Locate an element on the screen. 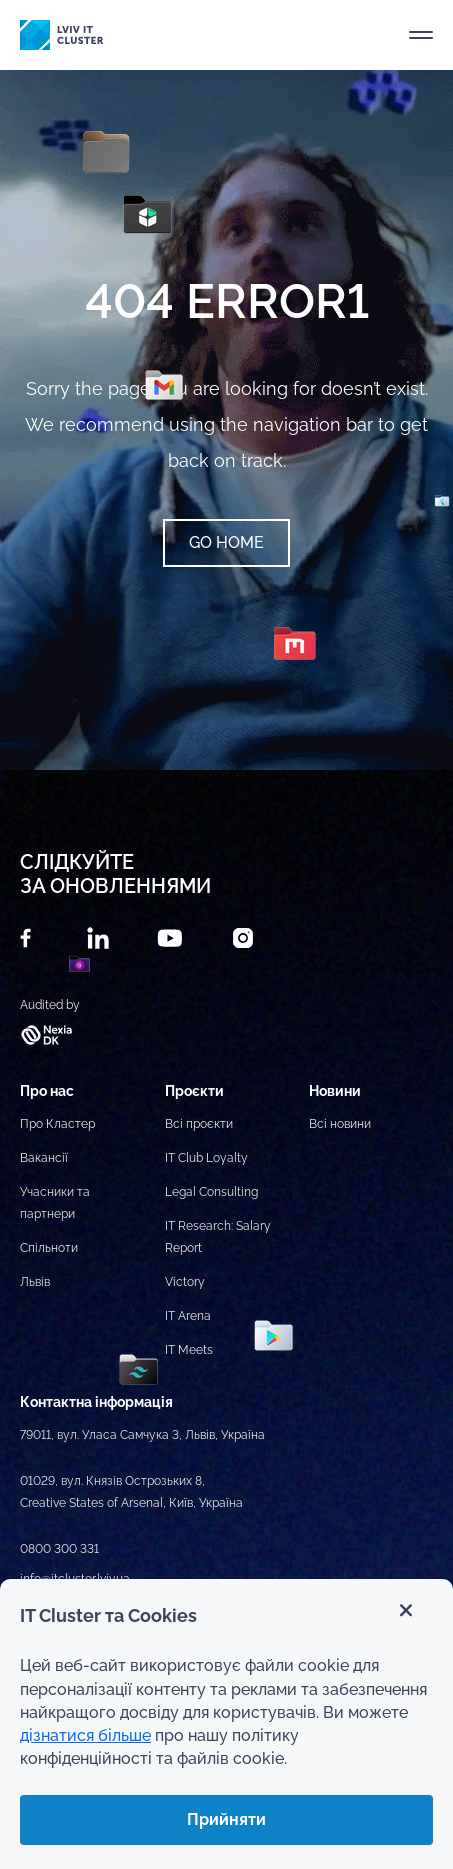 This screenshot has width=453, height=1869. folder containing Quixel Megascans assets is located at coordinates (294, 644).